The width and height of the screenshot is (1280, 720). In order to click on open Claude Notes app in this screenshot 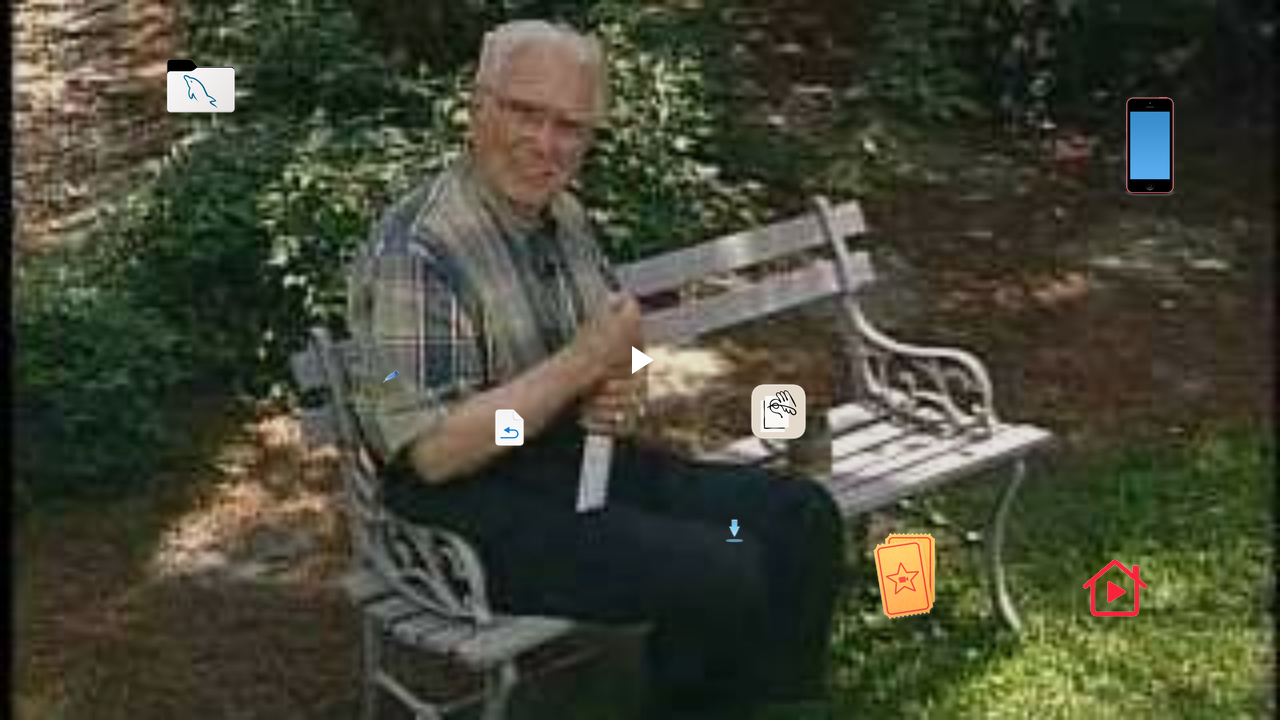, I will do `click(778, 411)`.